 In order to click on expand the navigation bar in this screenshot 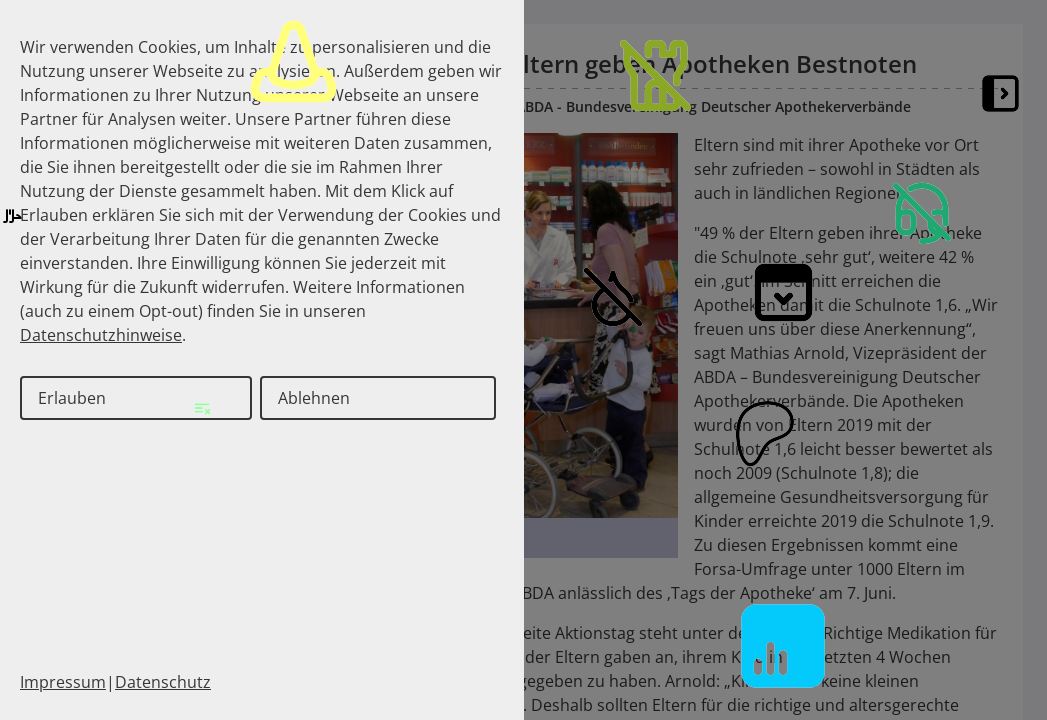, I will do `click(783, 292)`.